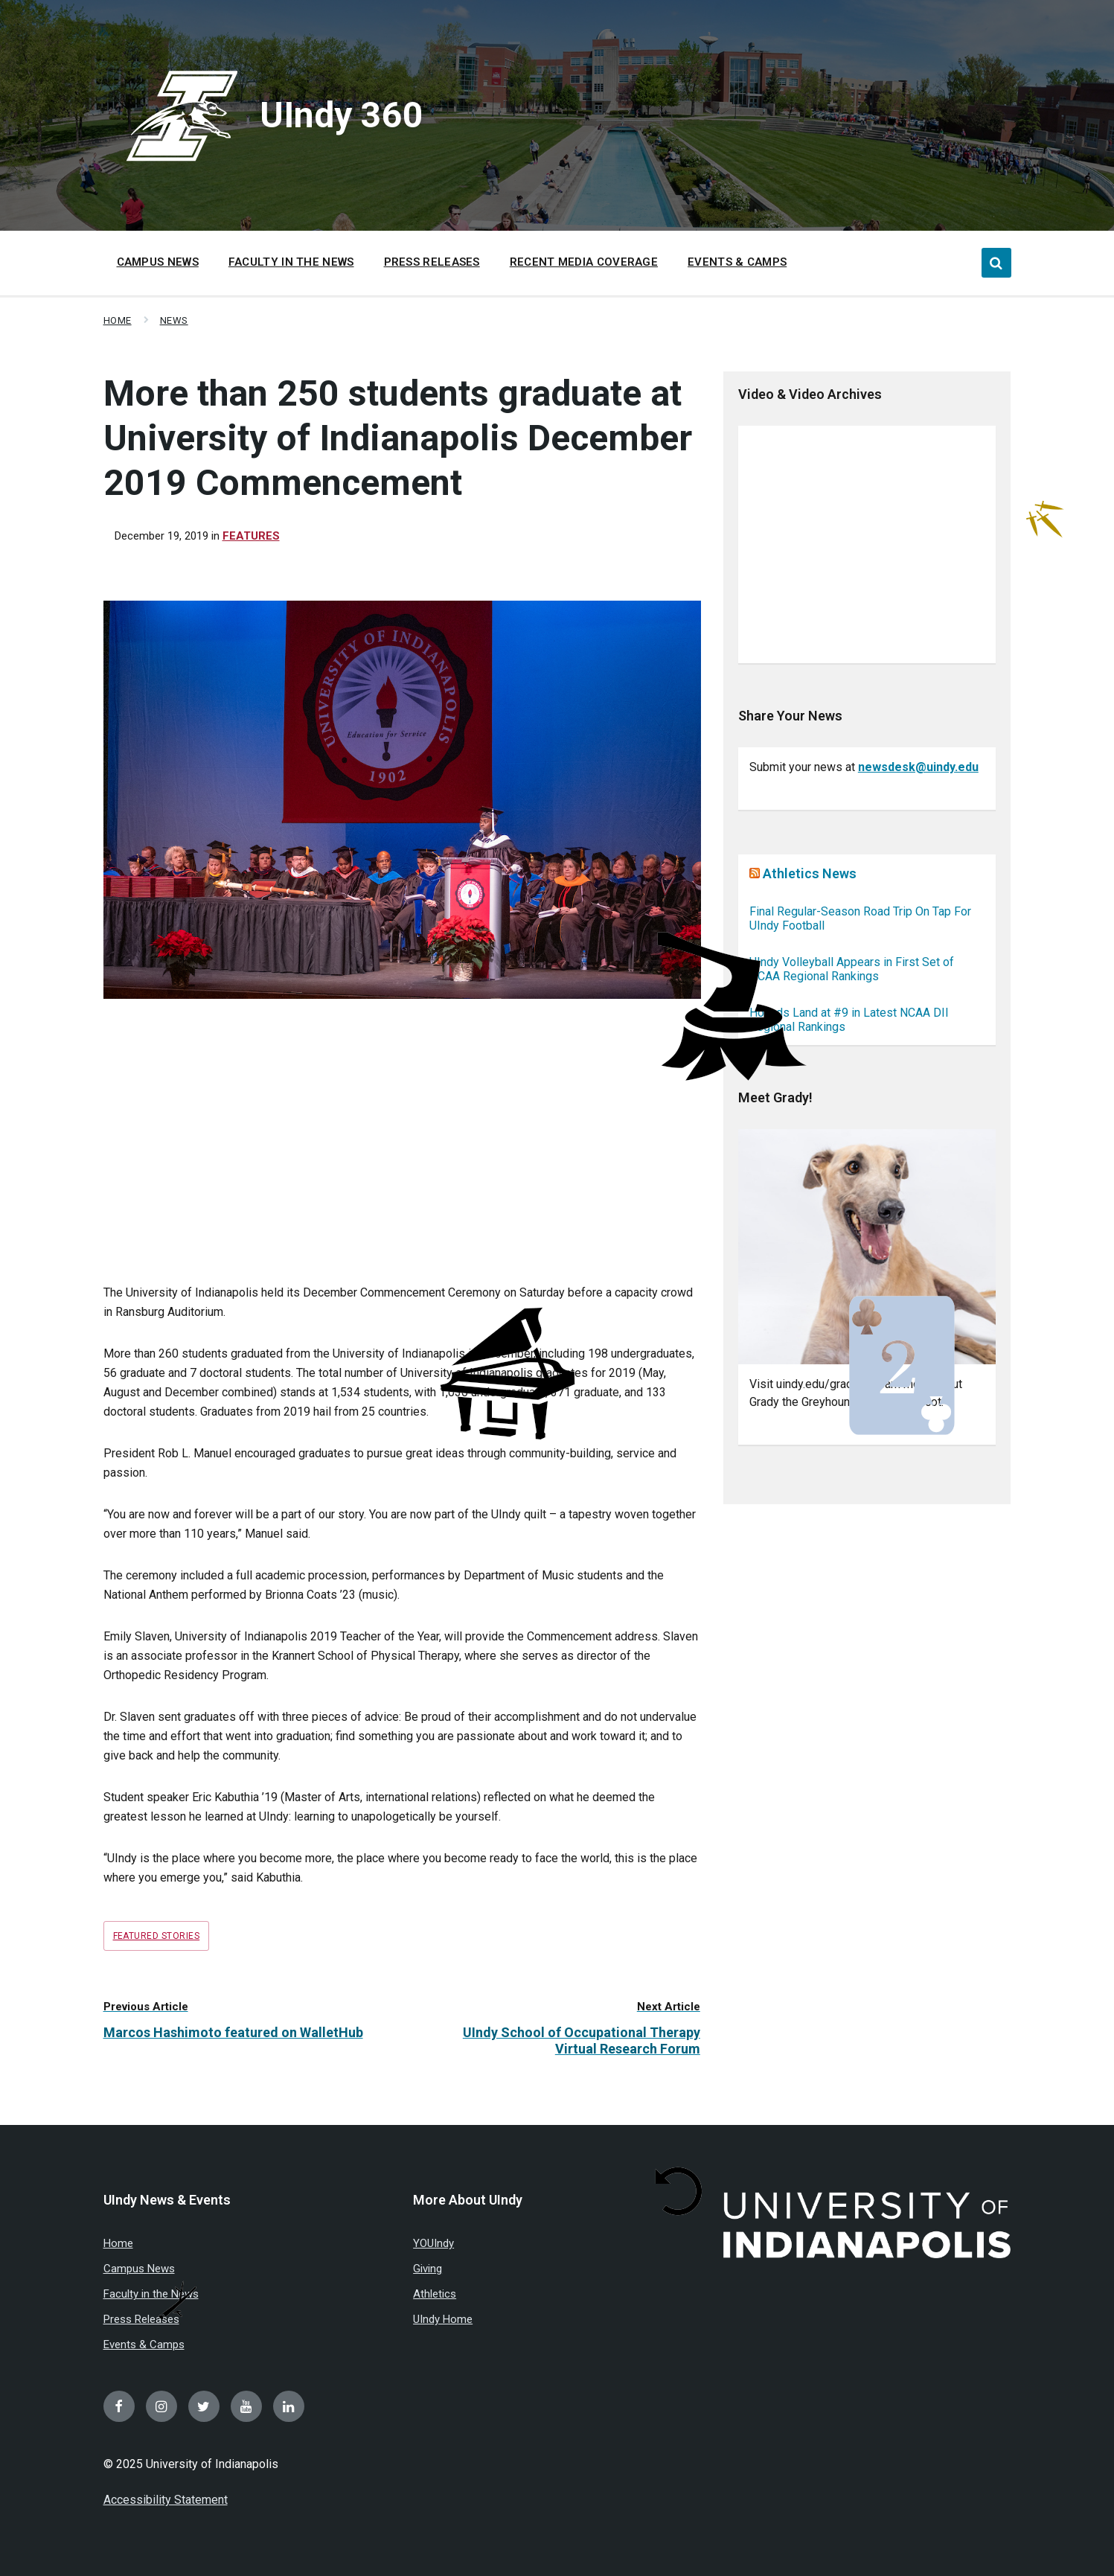  Describe the element at coordinates (1044, 520) in the screenshot. I see `assassin or rogue character class icon` at that location.